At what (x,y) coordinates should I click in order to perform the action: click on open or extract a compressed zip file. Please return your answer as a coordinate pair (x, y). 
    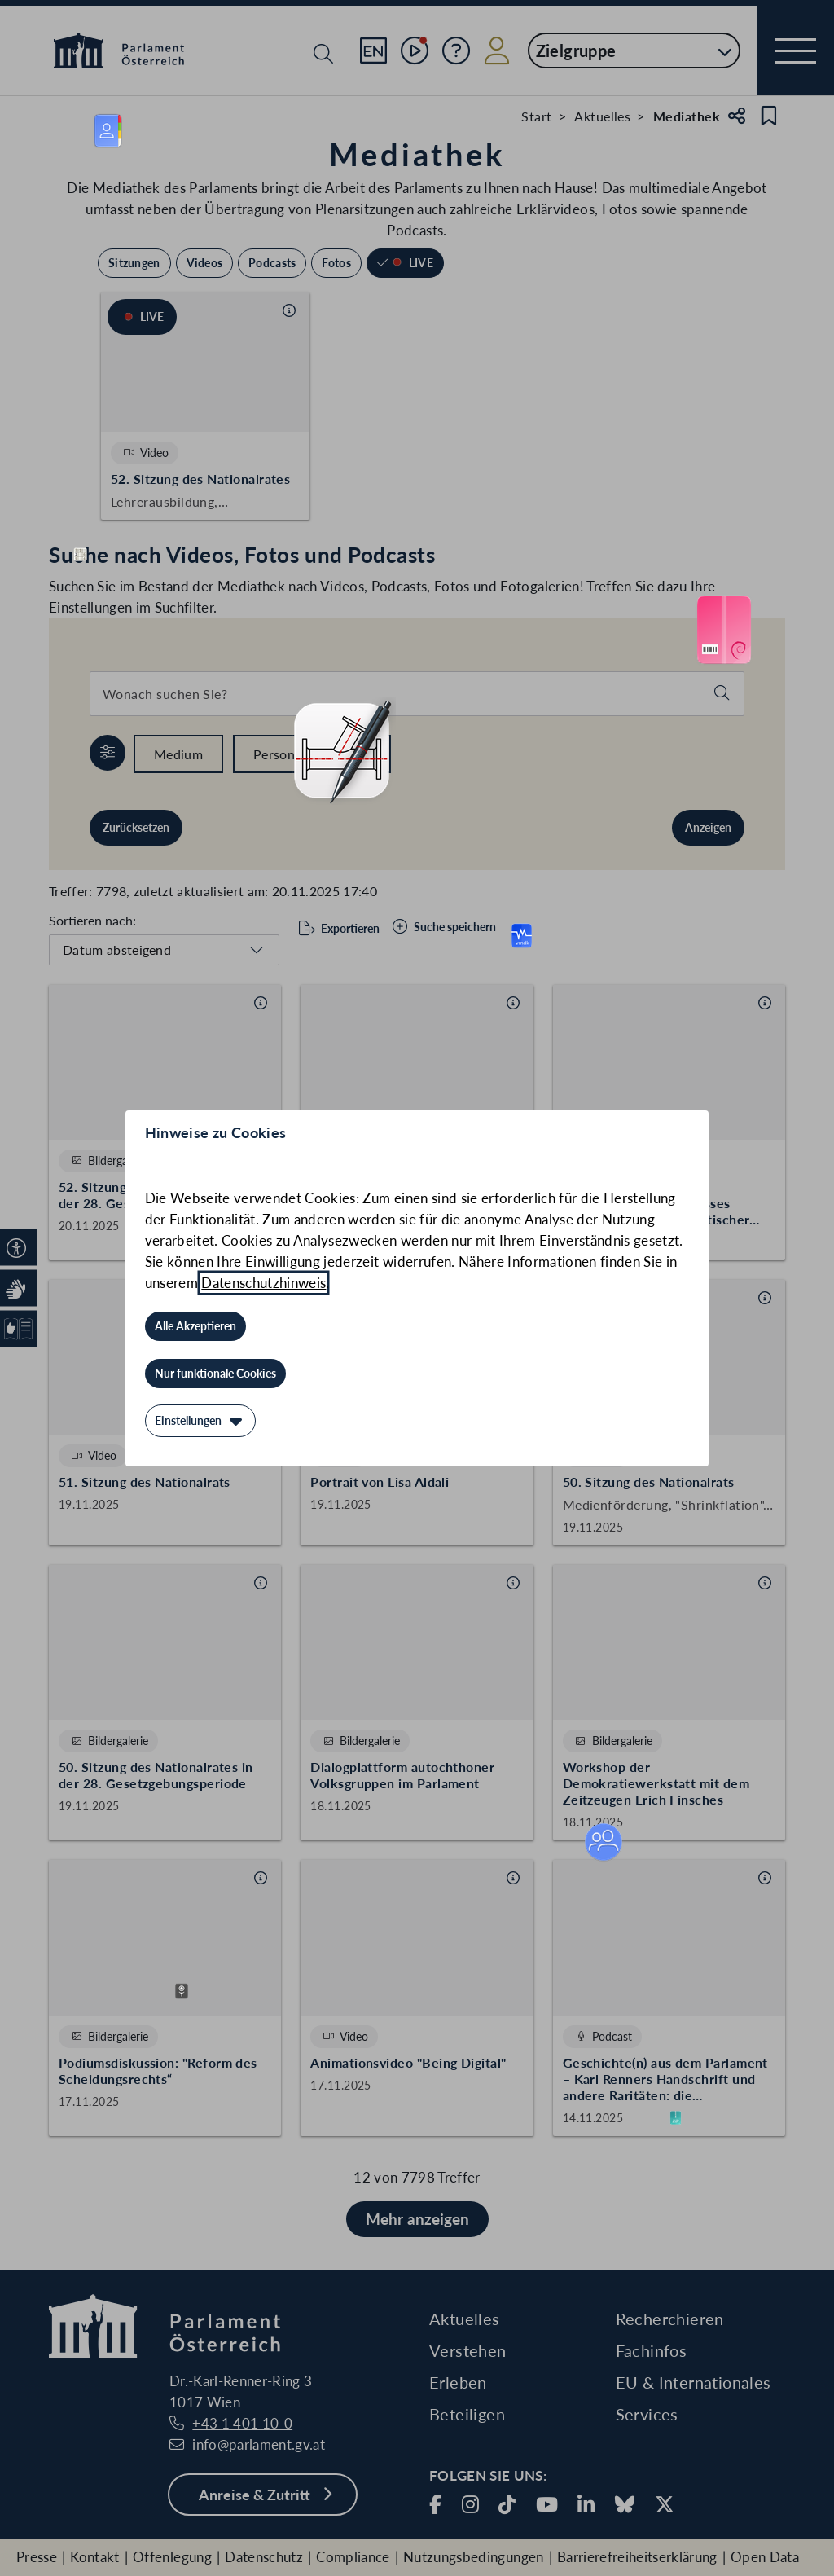
    Looking at the image, I should click on (675, 2117).